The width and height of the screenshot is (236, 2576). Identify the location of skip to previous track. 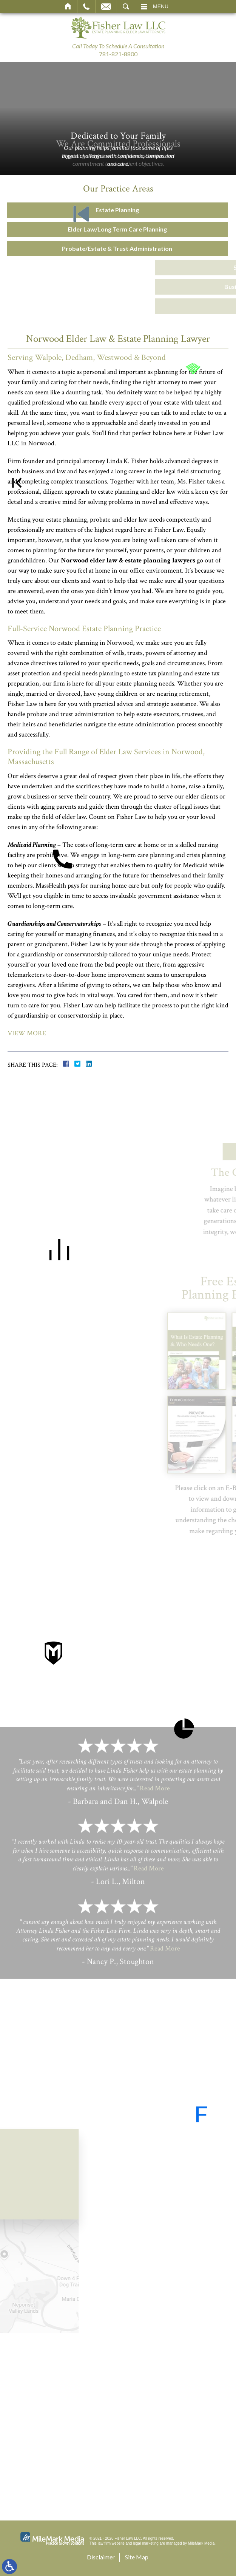
(16, 483).